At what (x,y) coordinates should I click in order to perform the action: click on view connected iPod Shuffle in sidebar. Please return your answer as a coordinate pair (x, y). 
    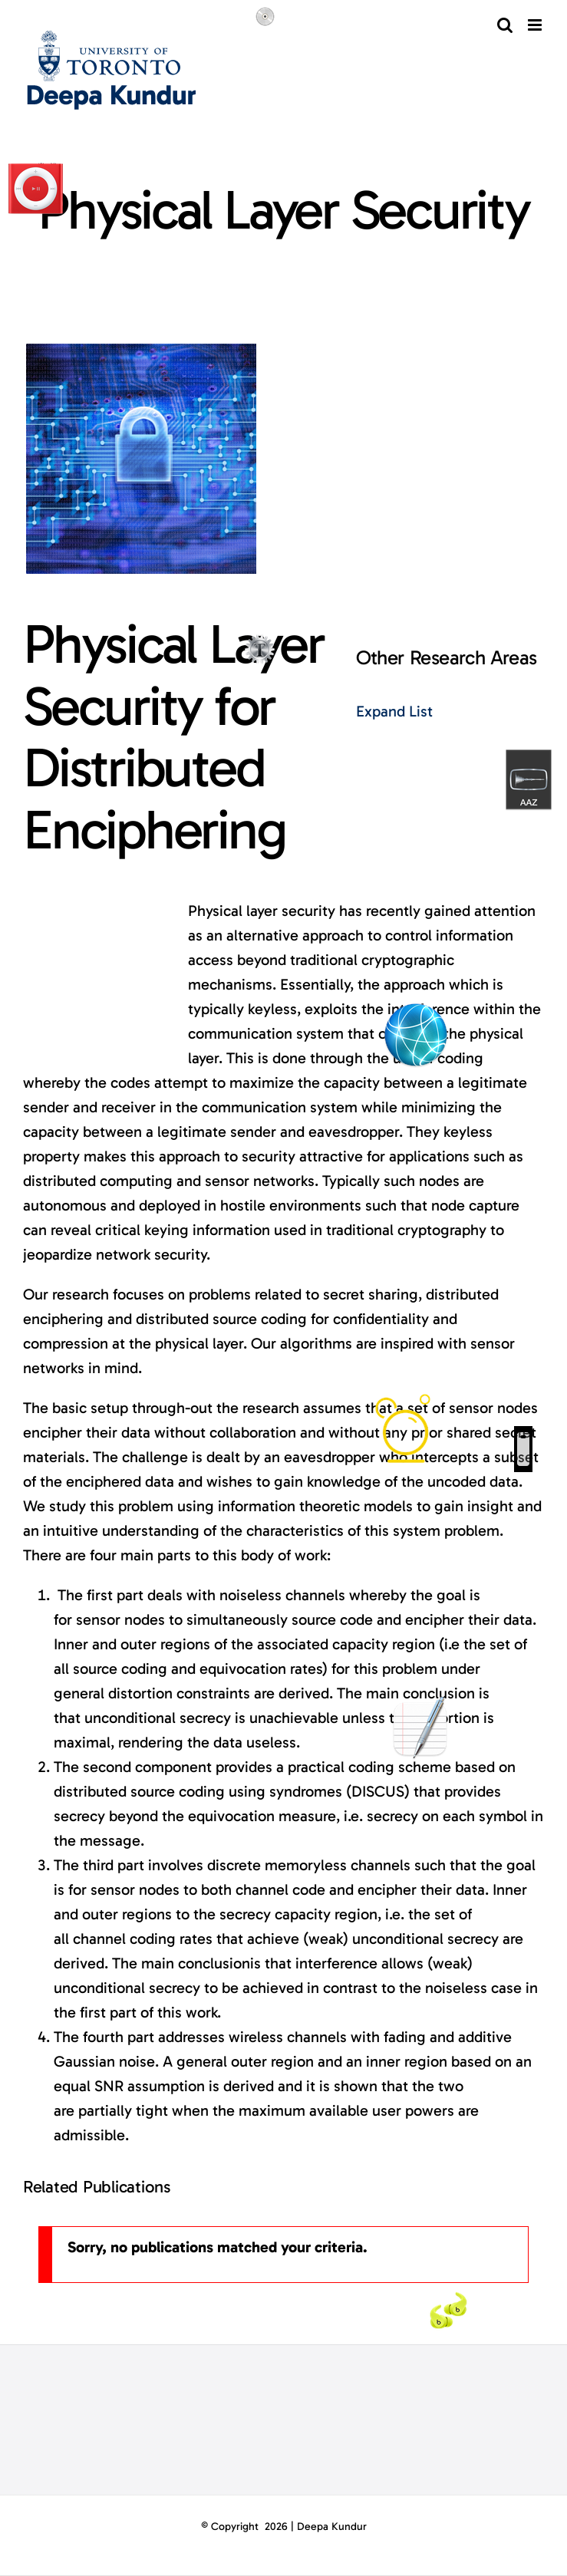
    Looking at the image, I should click on (523, 1449).